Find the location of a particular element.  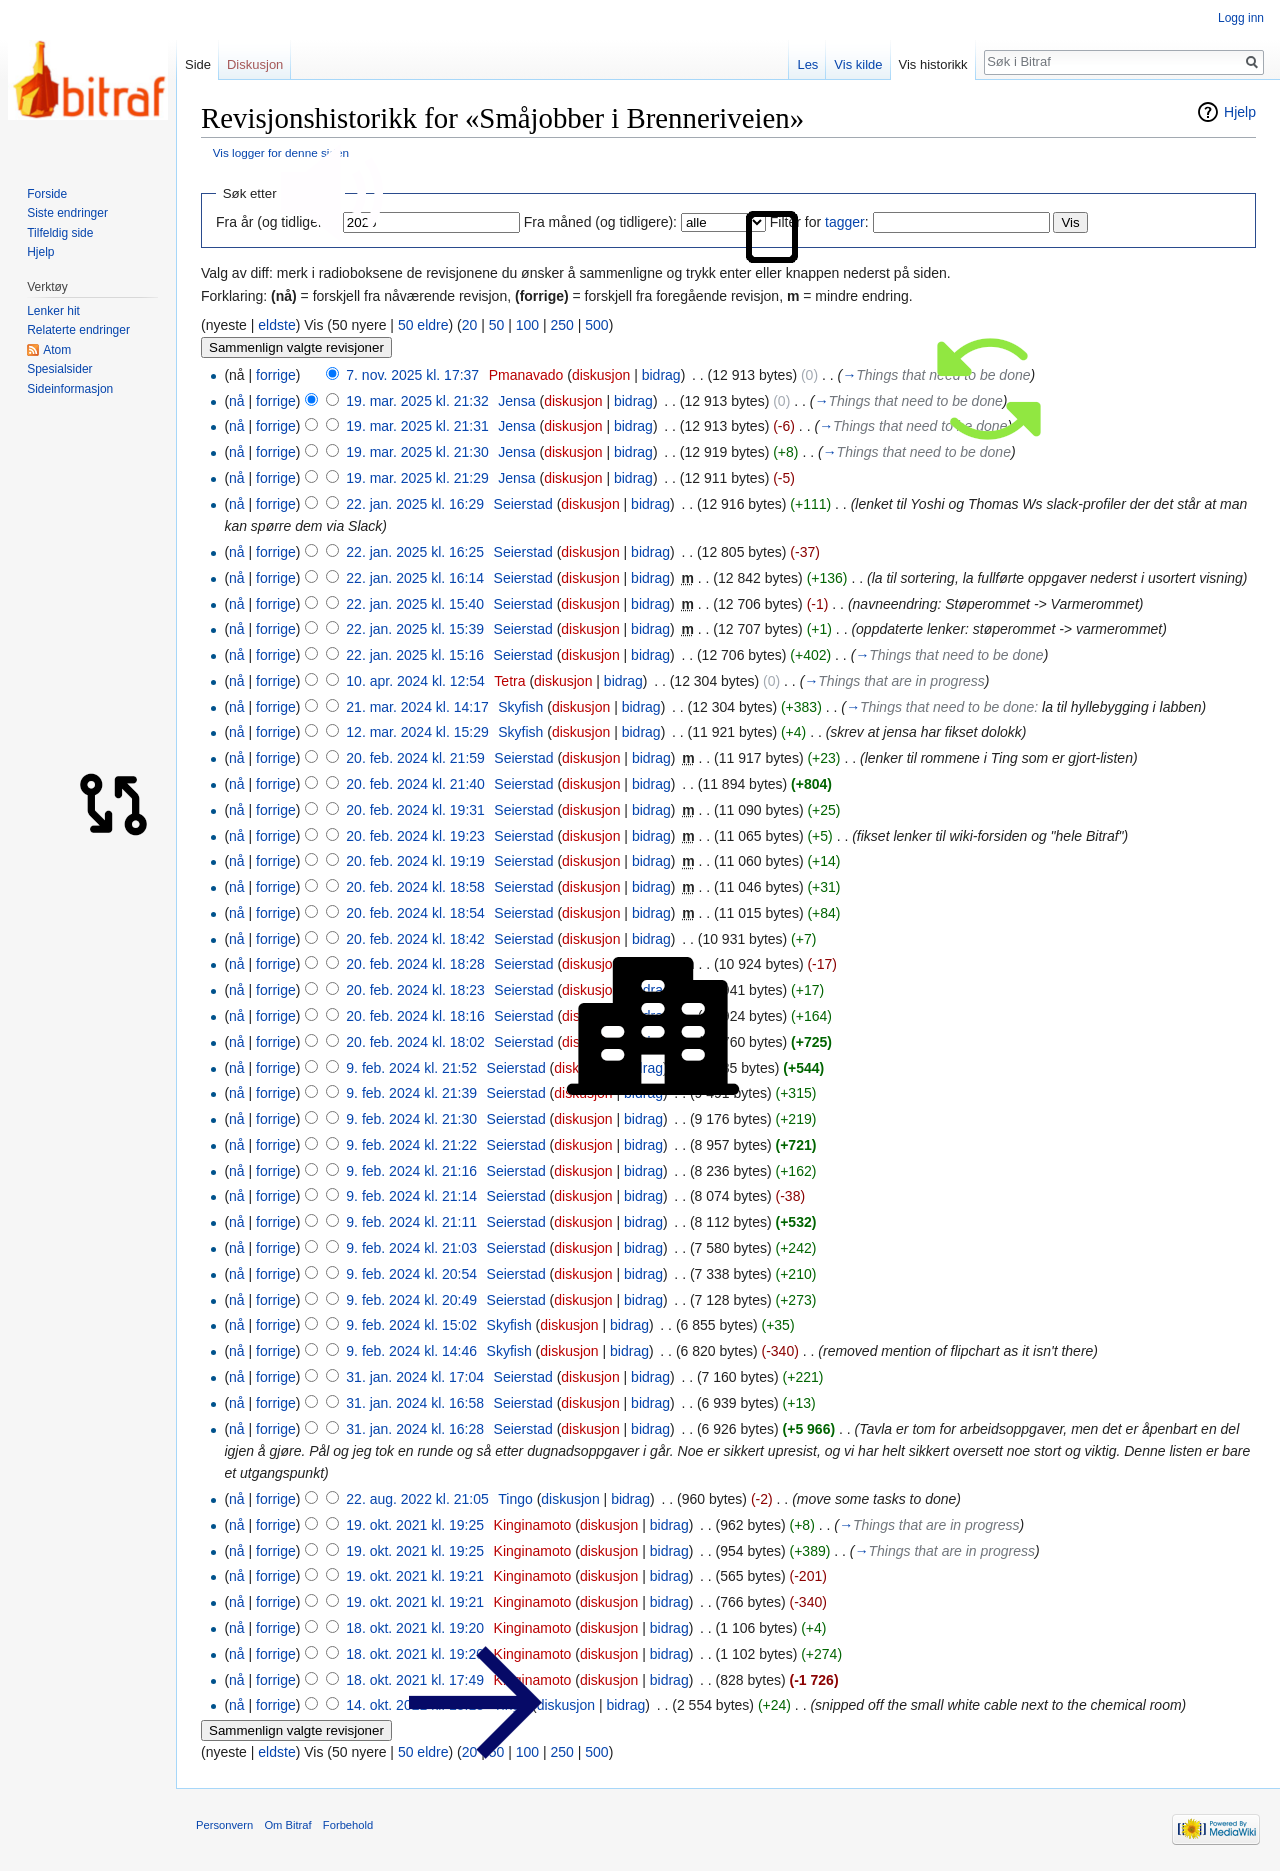

view apartment or residential listings is located at coordinates (653, 1026).